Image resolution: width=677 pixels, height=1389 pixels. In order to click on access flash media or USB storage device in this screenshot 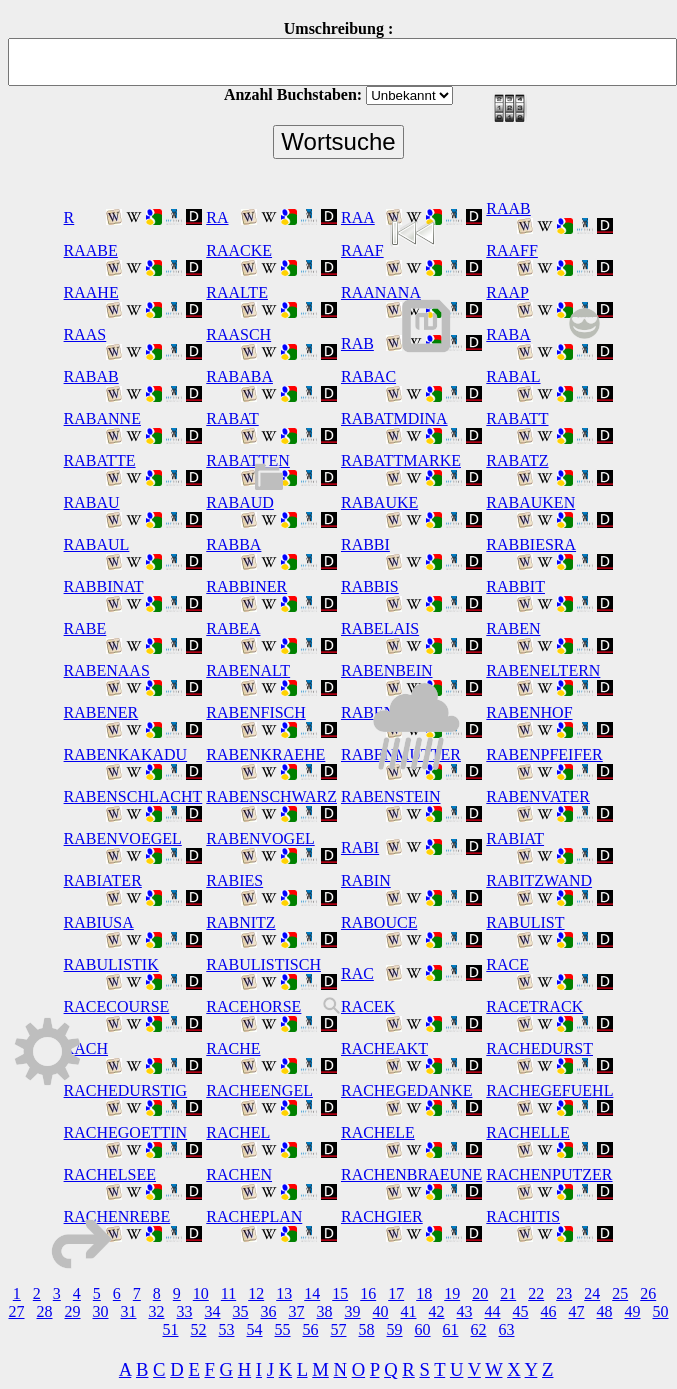, I will do `click(424, 326)`.